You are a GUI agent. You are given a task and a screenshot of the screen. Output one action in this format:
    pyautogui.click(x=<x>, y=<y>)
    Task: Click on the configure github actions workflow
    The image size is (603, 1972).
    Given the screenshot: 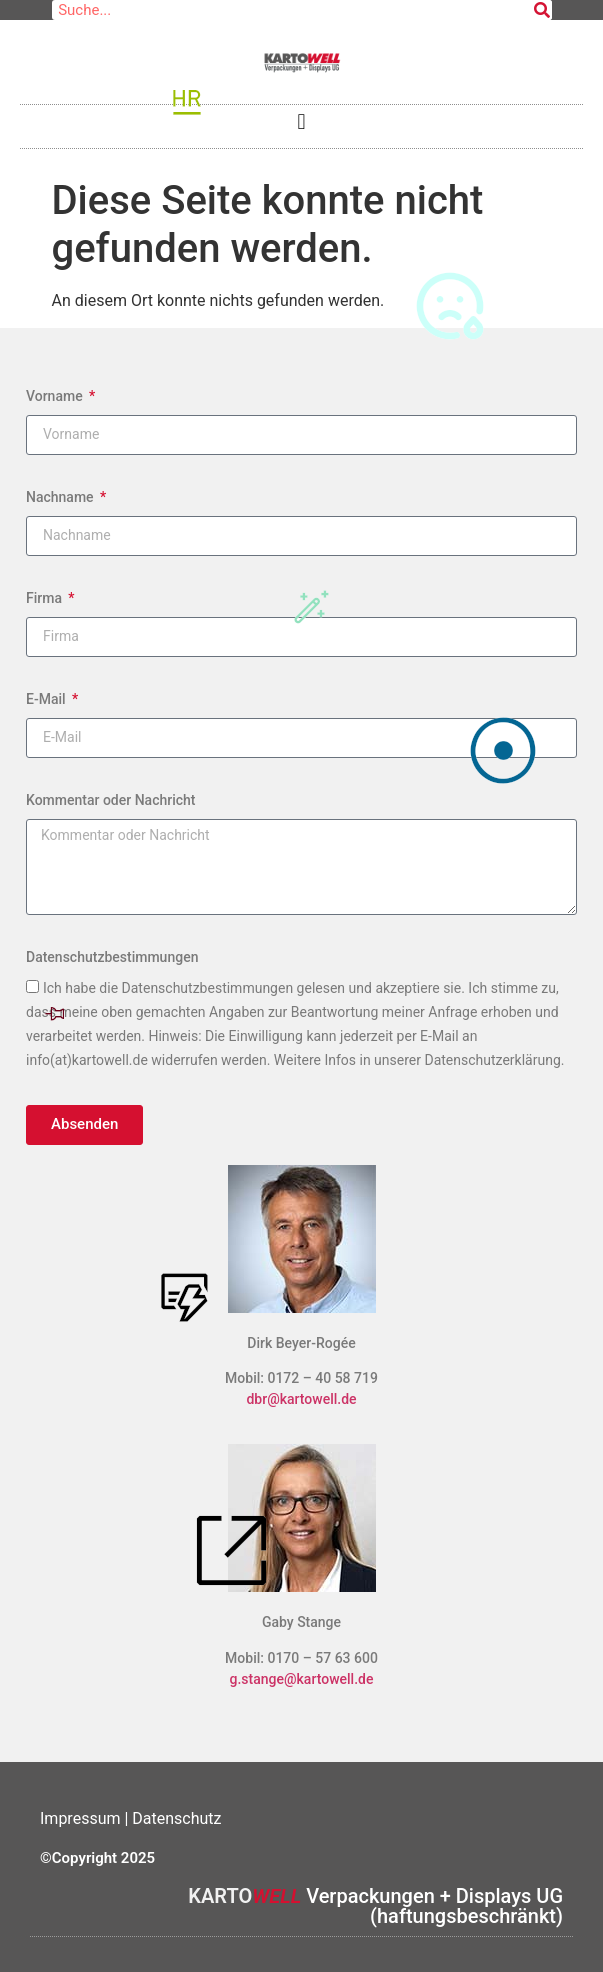 What is the action you would take?
    pyautogui.click(x=182, y=1298)
    